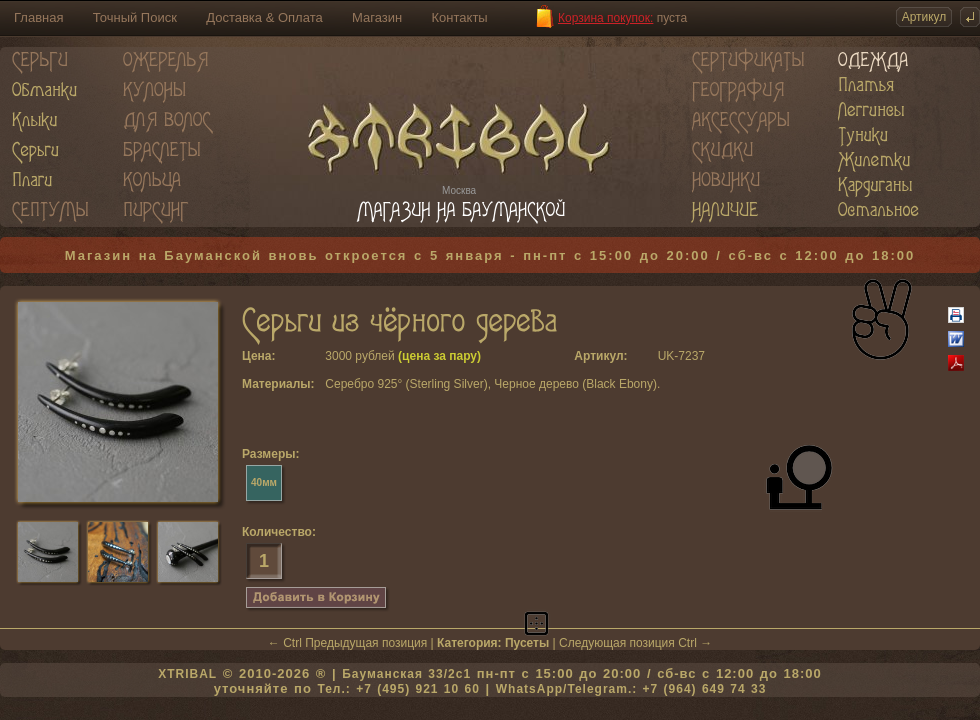 Image resolution: width=980 pixels, height=720 pixels. I want to click on send a peace sign reaction or emoji, so click(880, 319).